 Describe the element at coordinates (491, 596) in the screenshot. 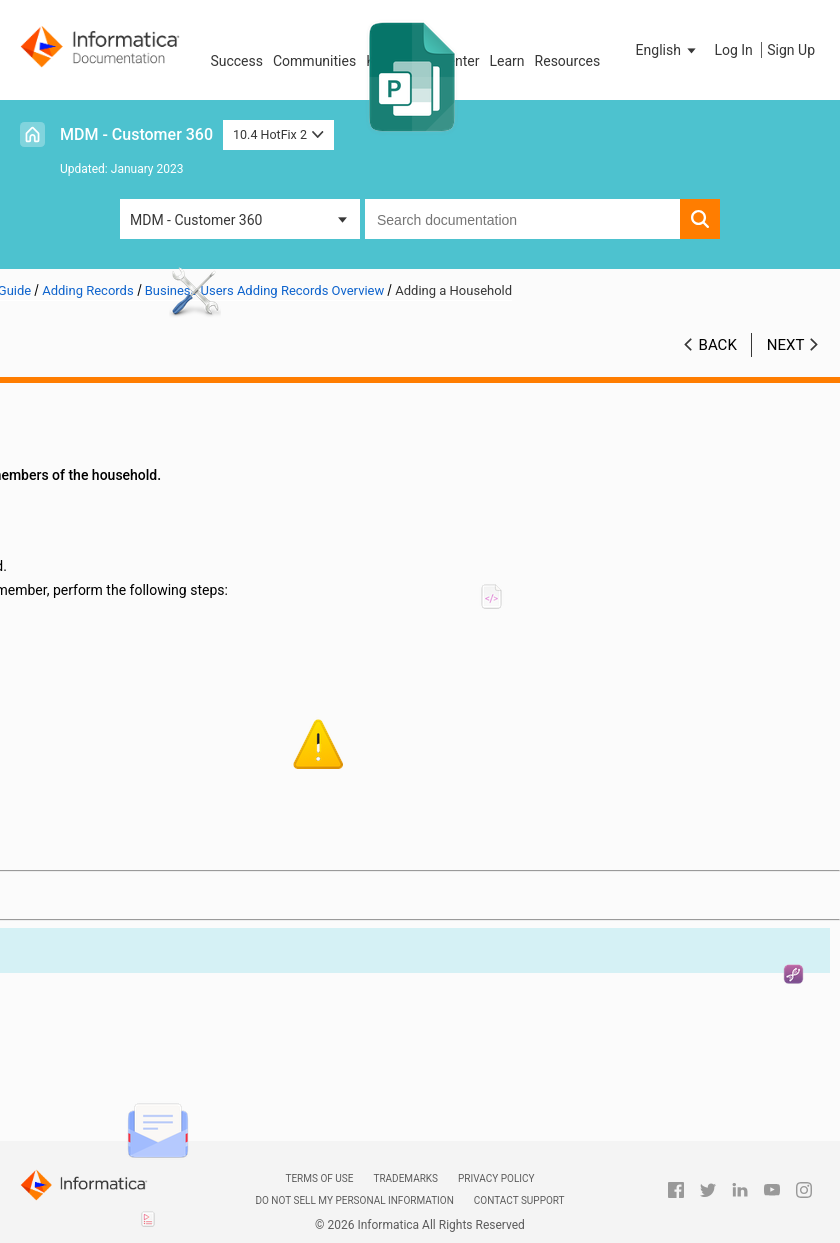

I see `an XML or markup file` at that location.